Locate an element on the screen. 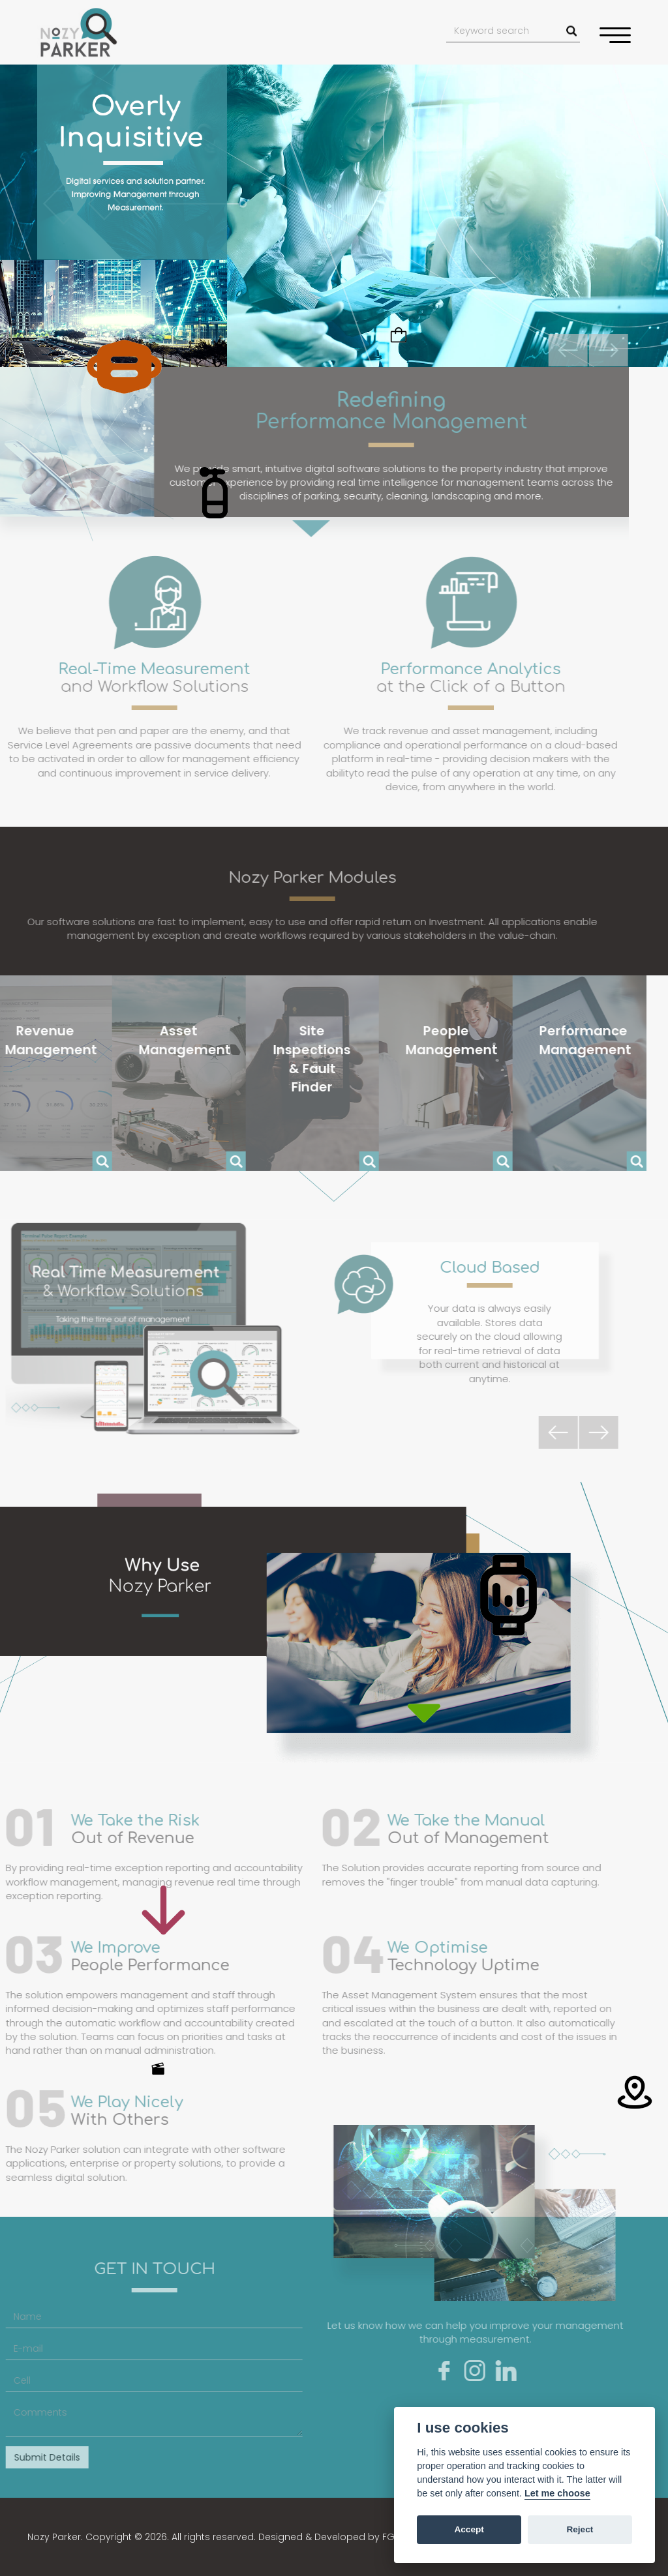  indicates mask required or health safety area is located at coordinates (124, 366).